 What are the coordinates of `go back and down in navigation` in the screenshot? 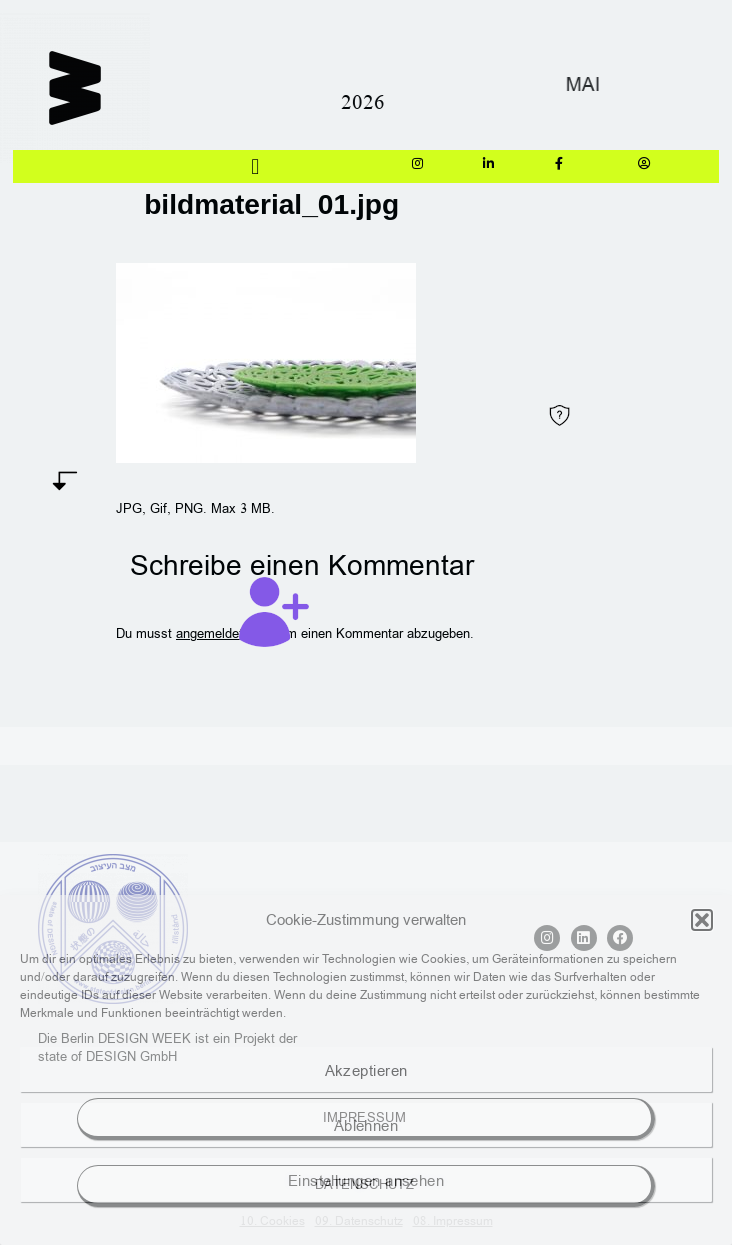 It's located at (64, 479).